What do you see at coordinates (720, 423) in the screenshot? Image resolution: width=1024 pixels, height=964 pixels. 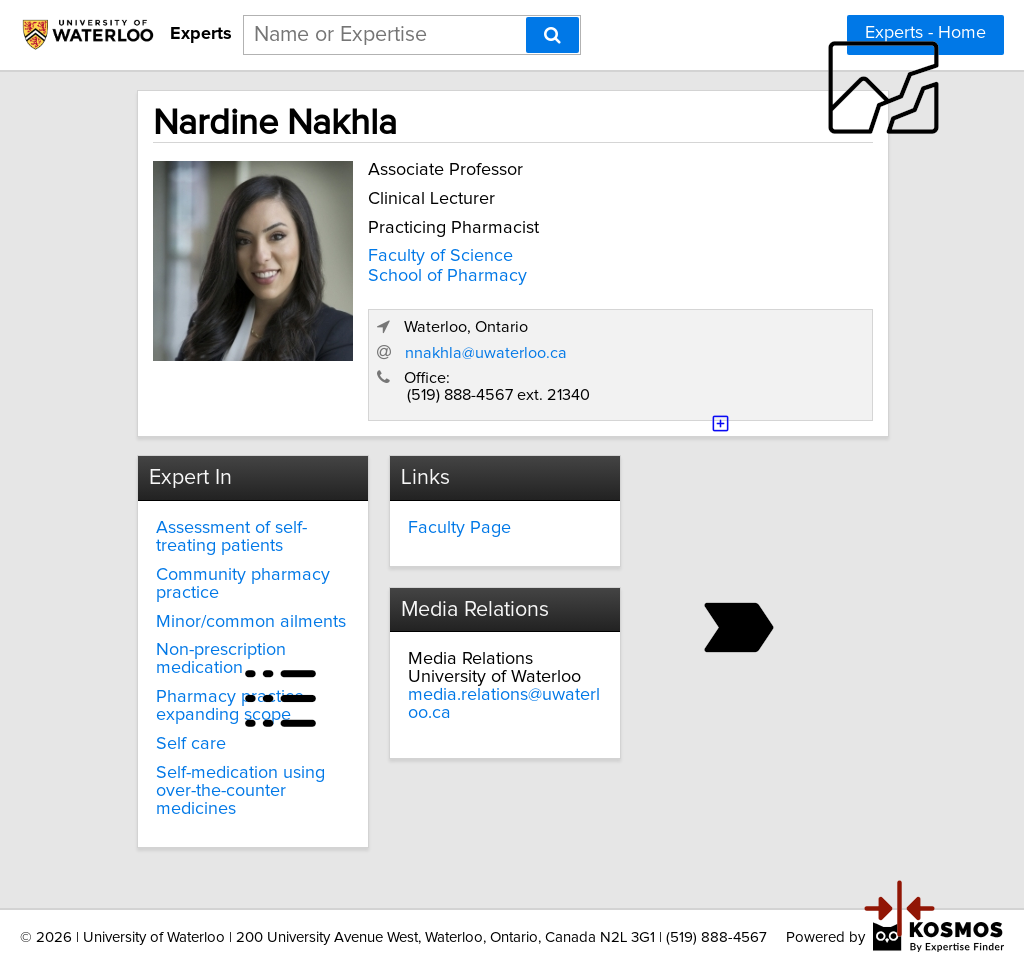 I see `add a new item` at bounding box center [720, 423].